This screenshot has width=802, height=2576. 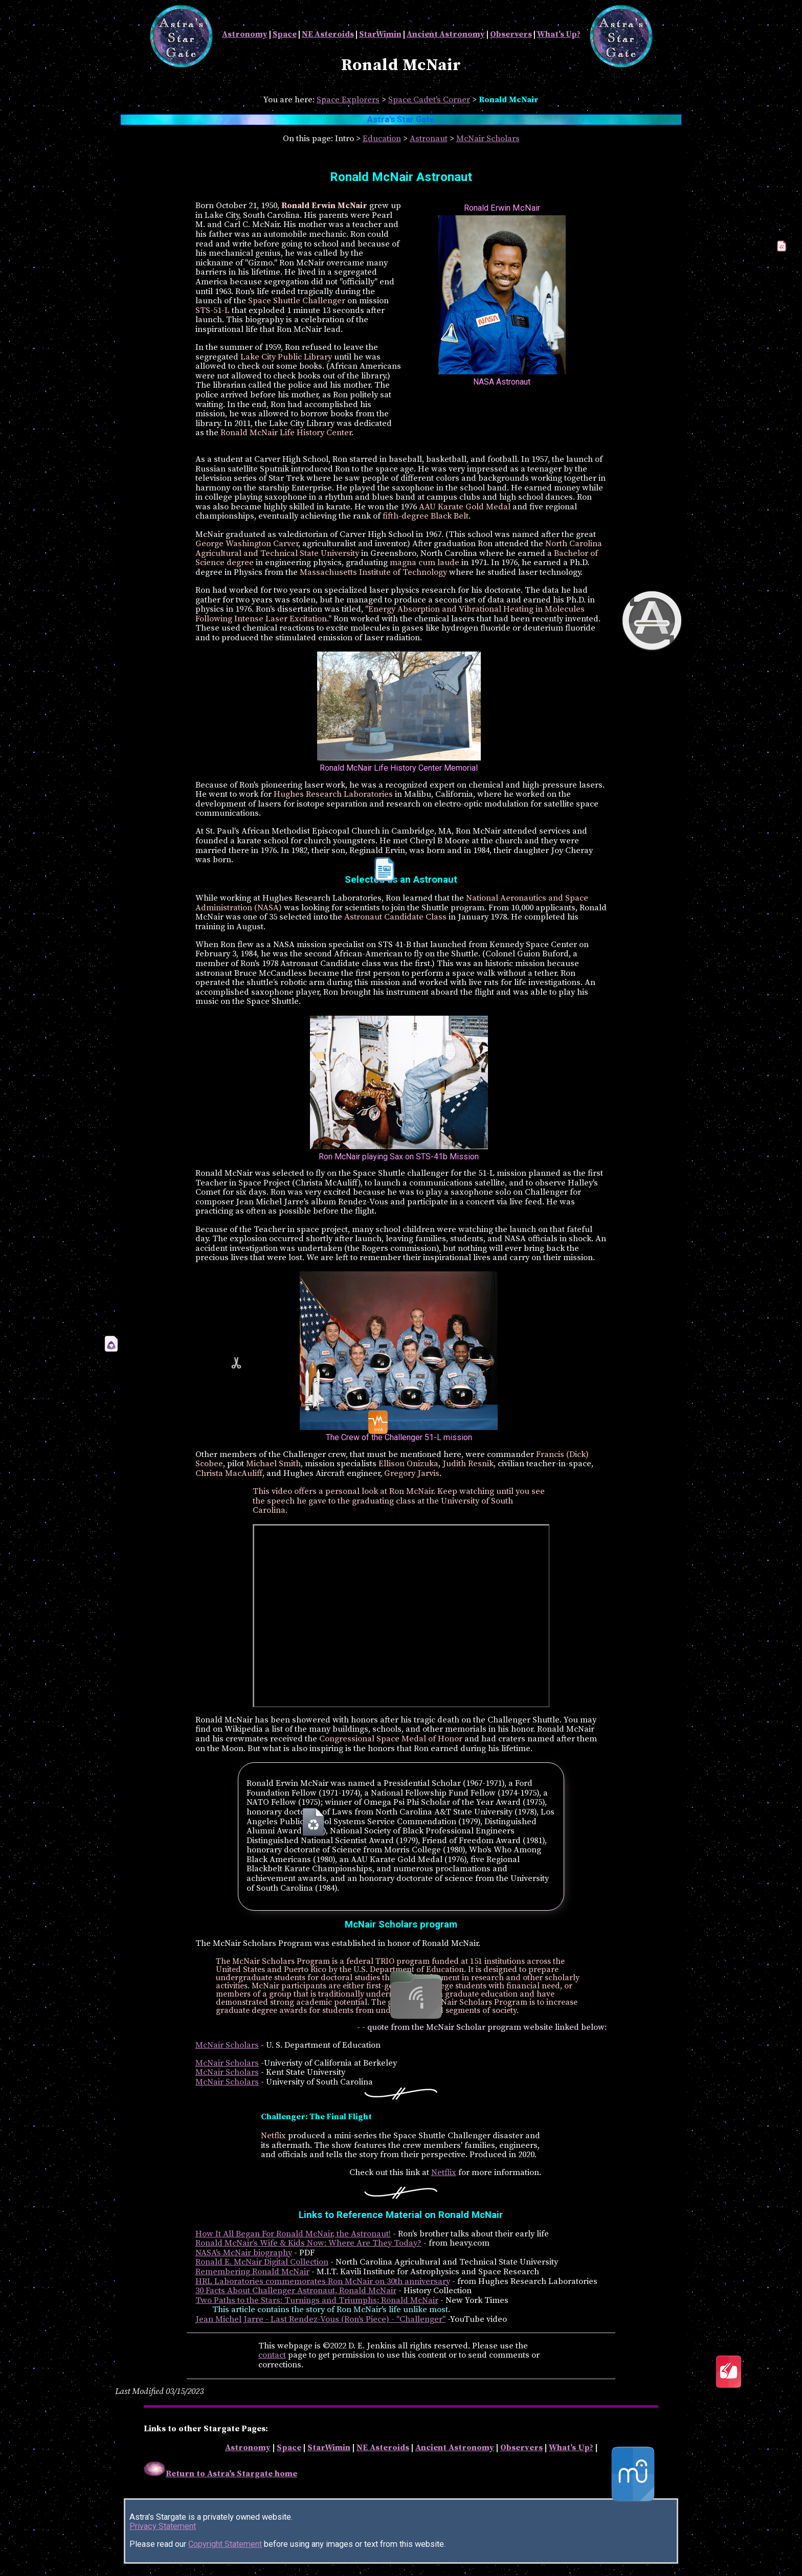 What do you see at coordinates (416, 1995) in the screenshot?
I see `open insync cloud sync folder` at bounding box center [416, 1995].